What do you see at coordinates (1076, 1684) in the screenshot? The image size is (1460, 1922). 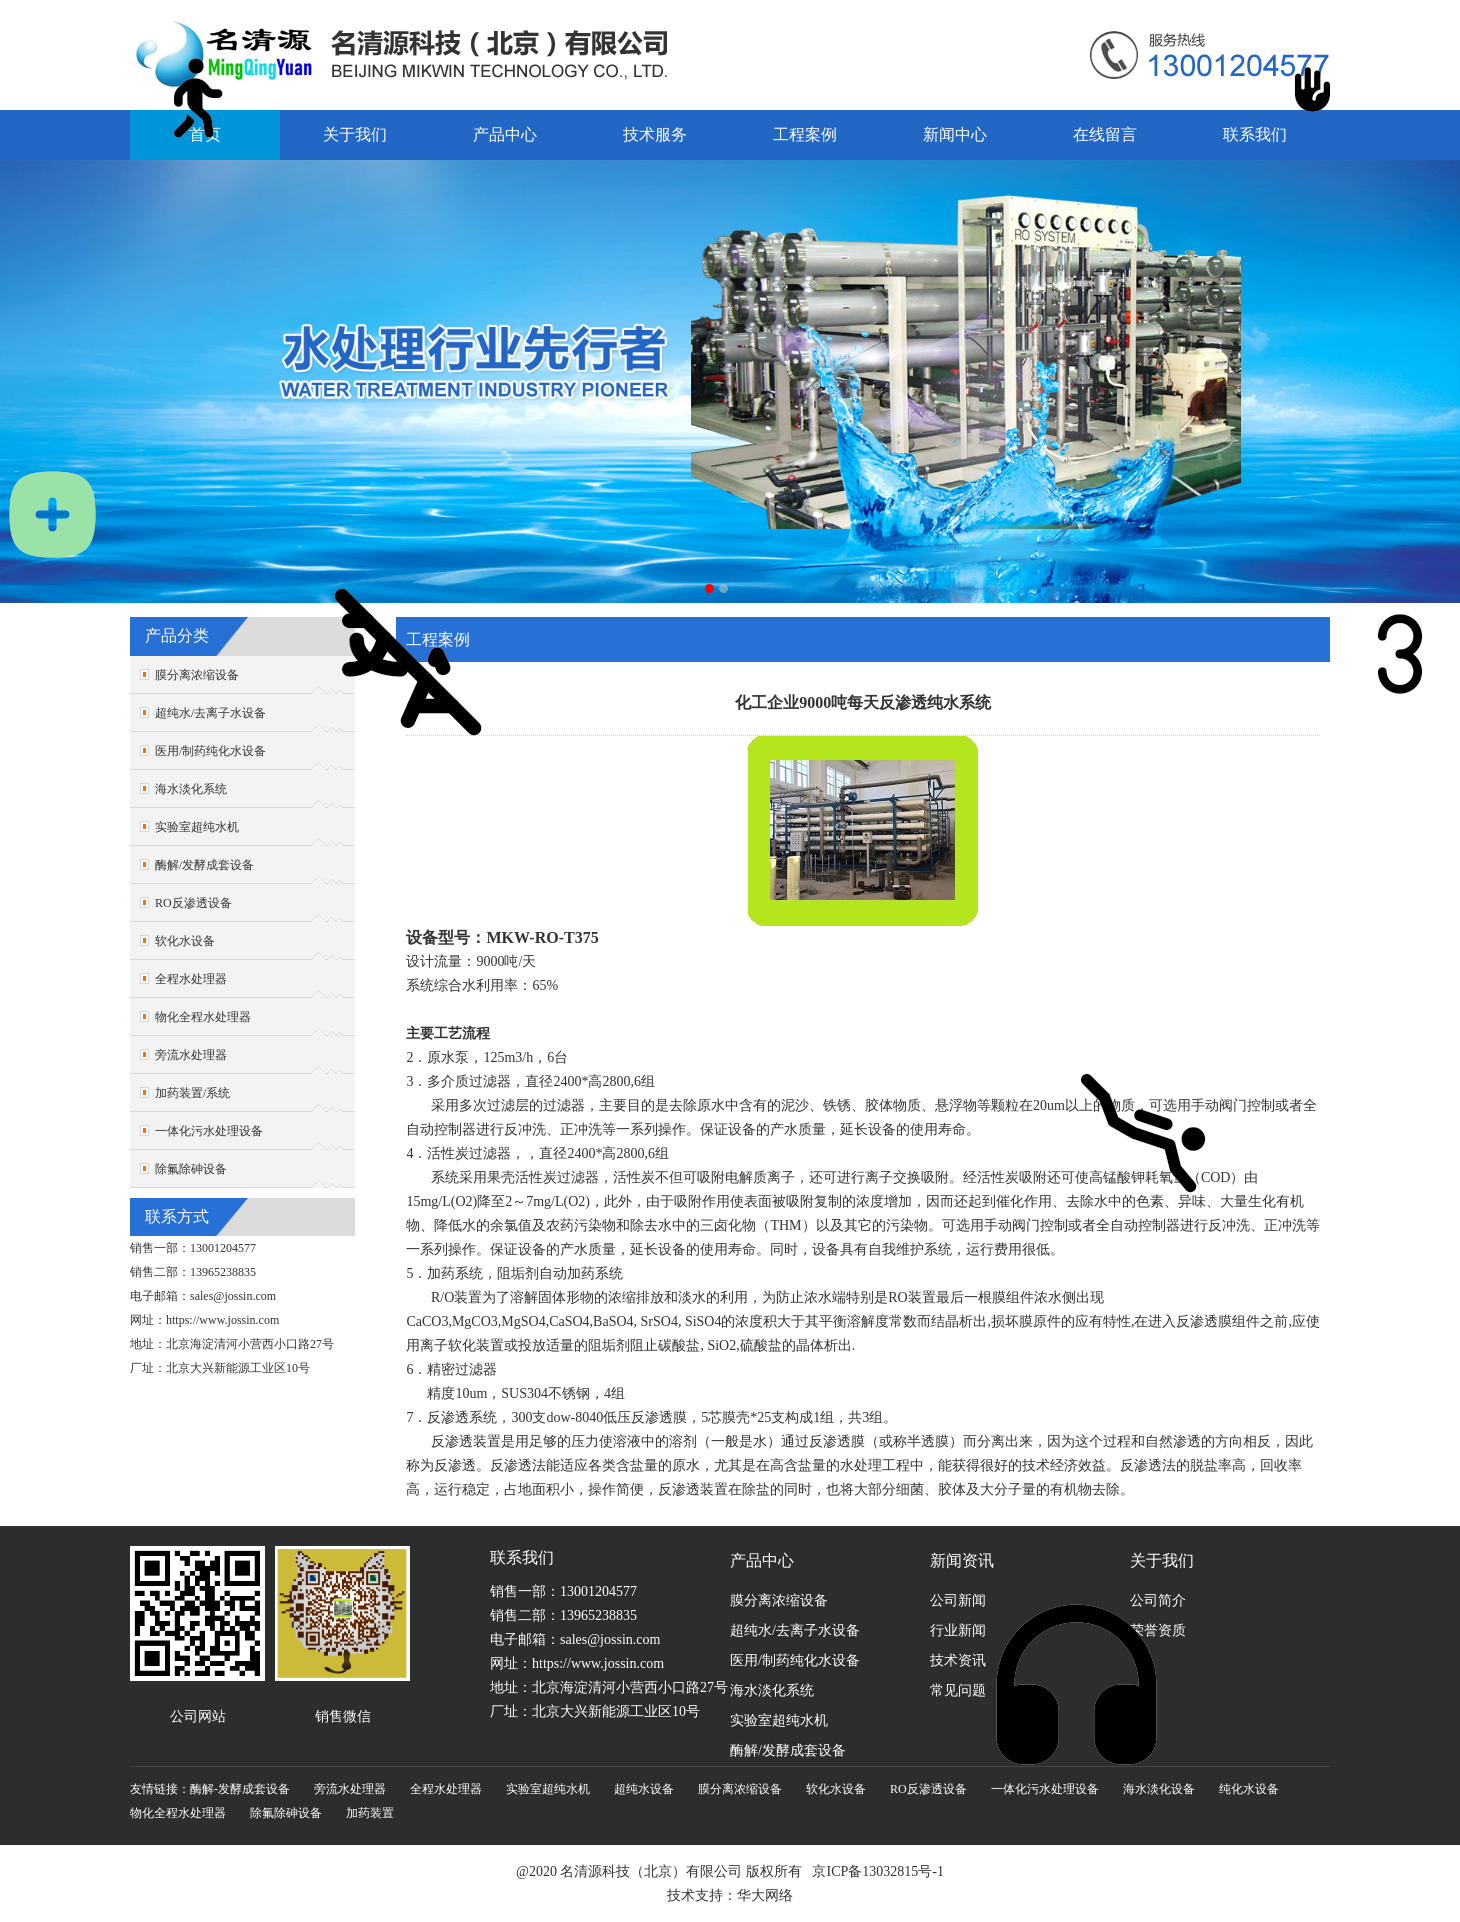 I see `access audio or music playback` at bounding box center [1076, 1684].